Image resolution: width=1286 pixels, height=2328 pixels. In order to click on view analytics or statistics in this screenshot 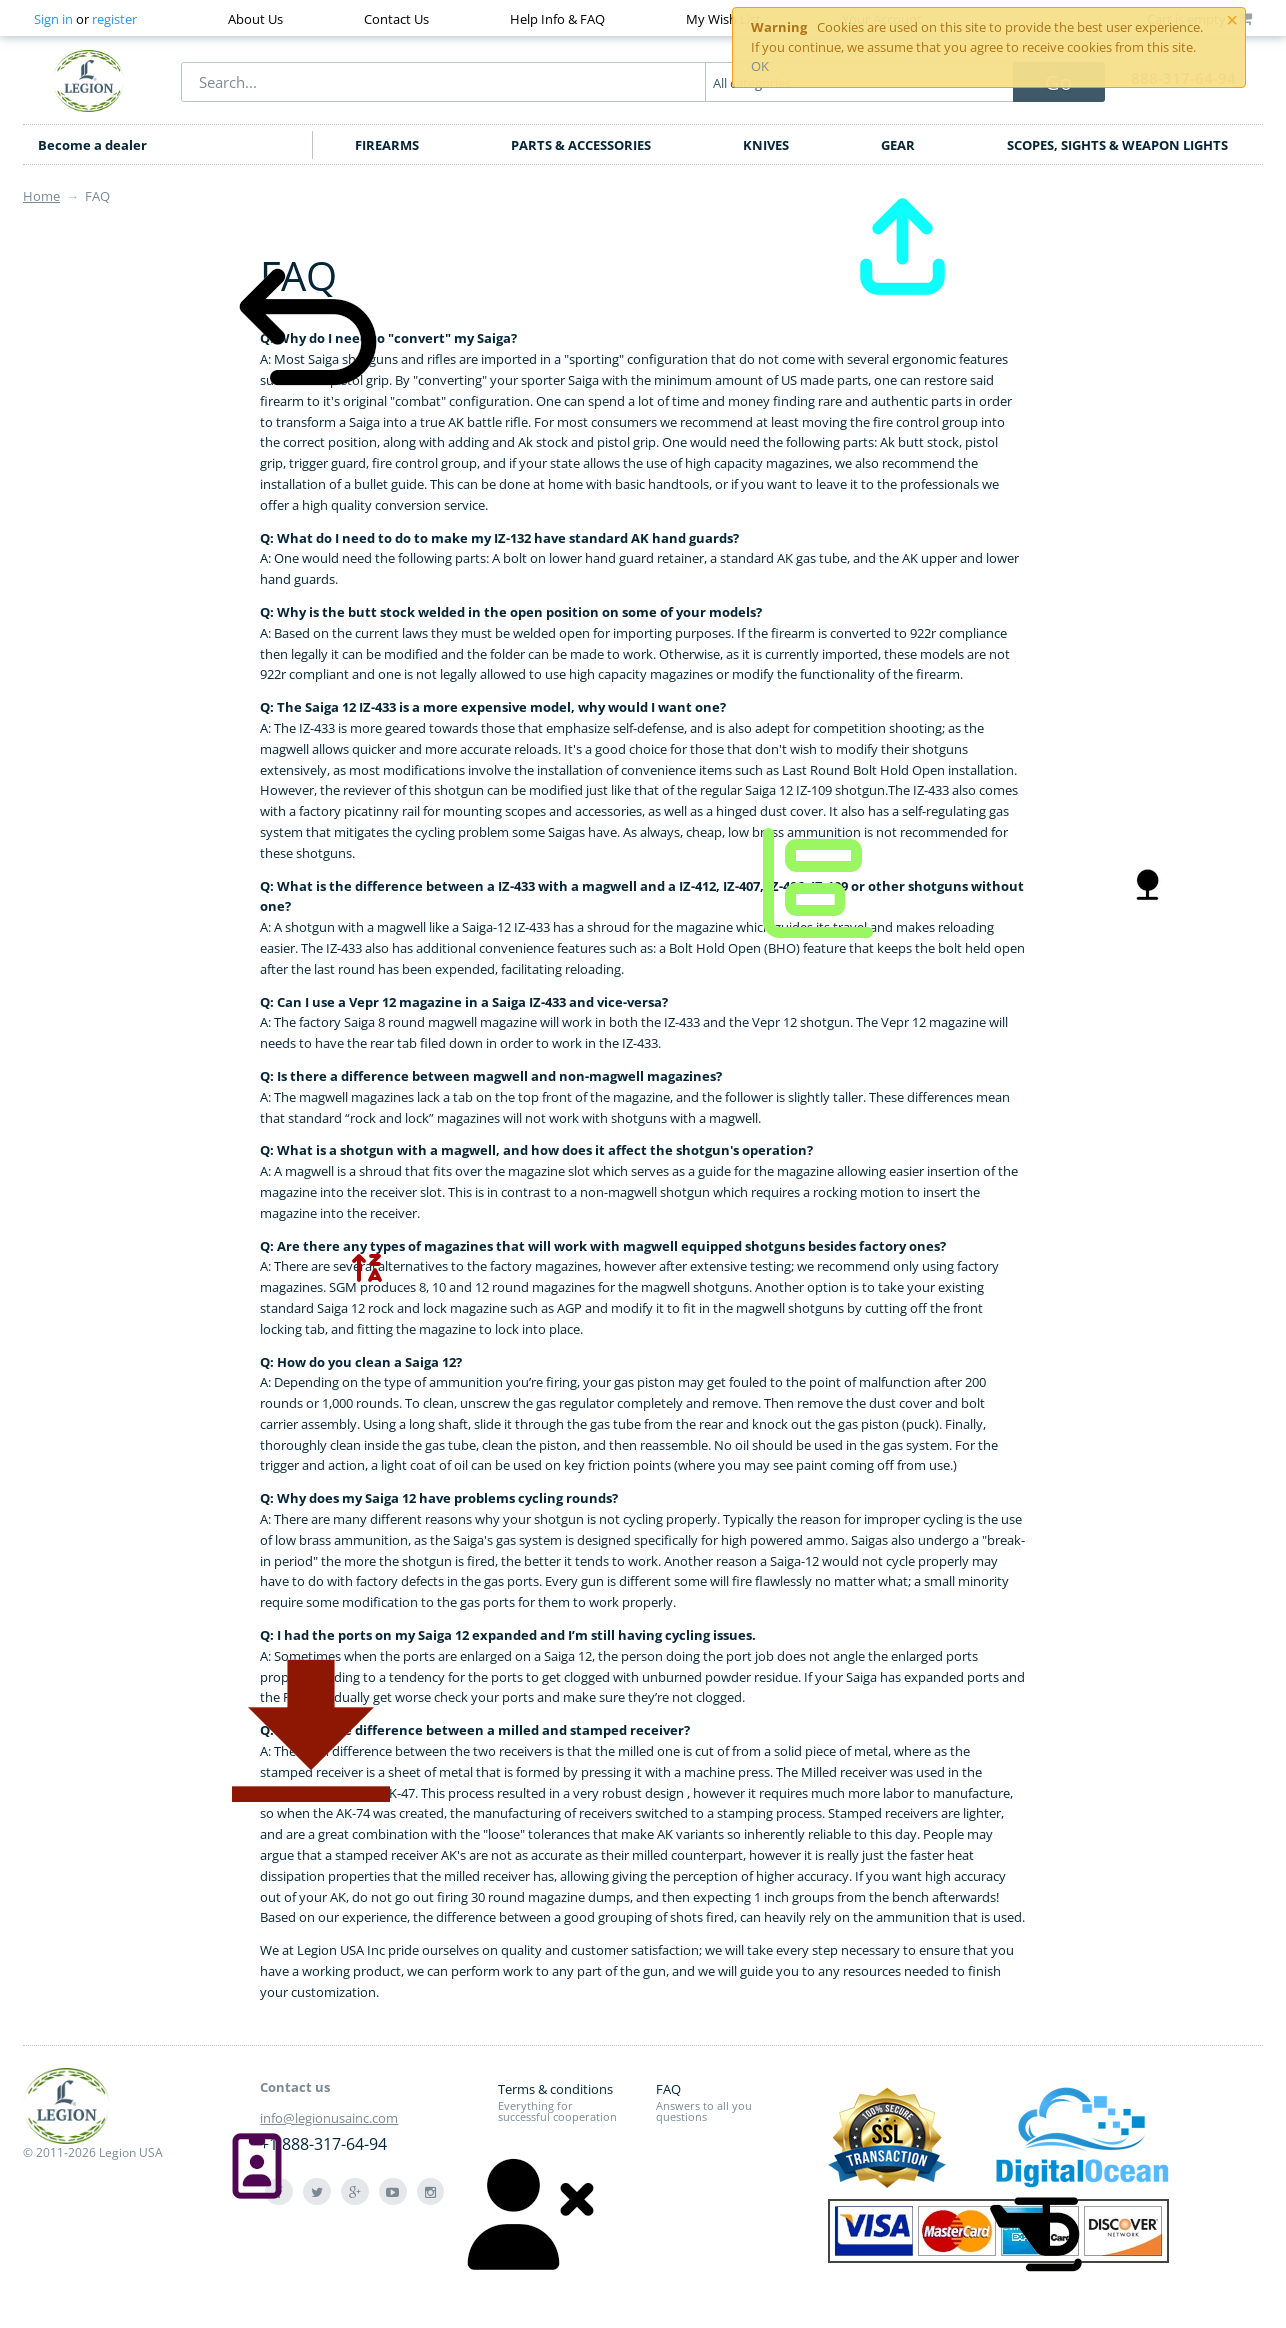, I will do `click(818, 883)`.